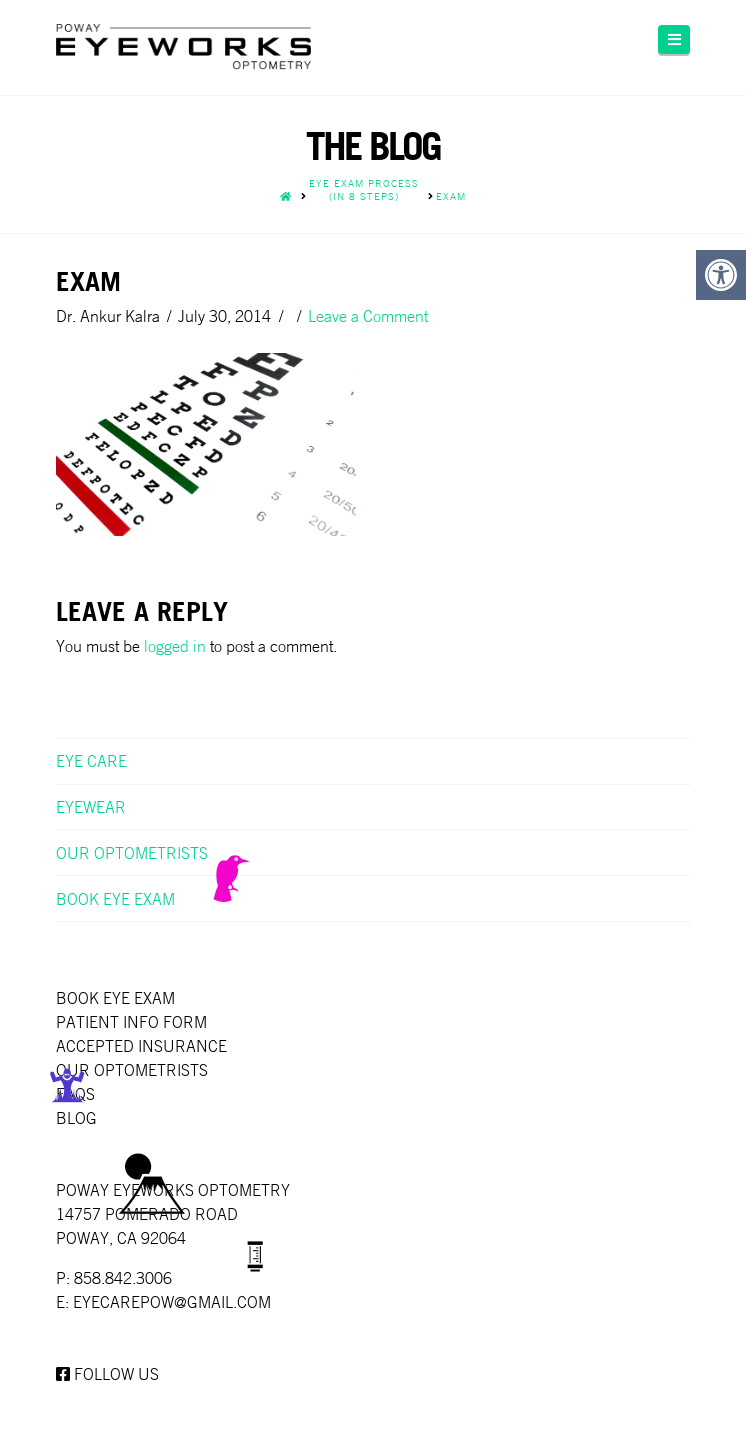 This screenshot has height=1434, width=746. I want to click on summon or activate ifrit character, so click(67, 1085).